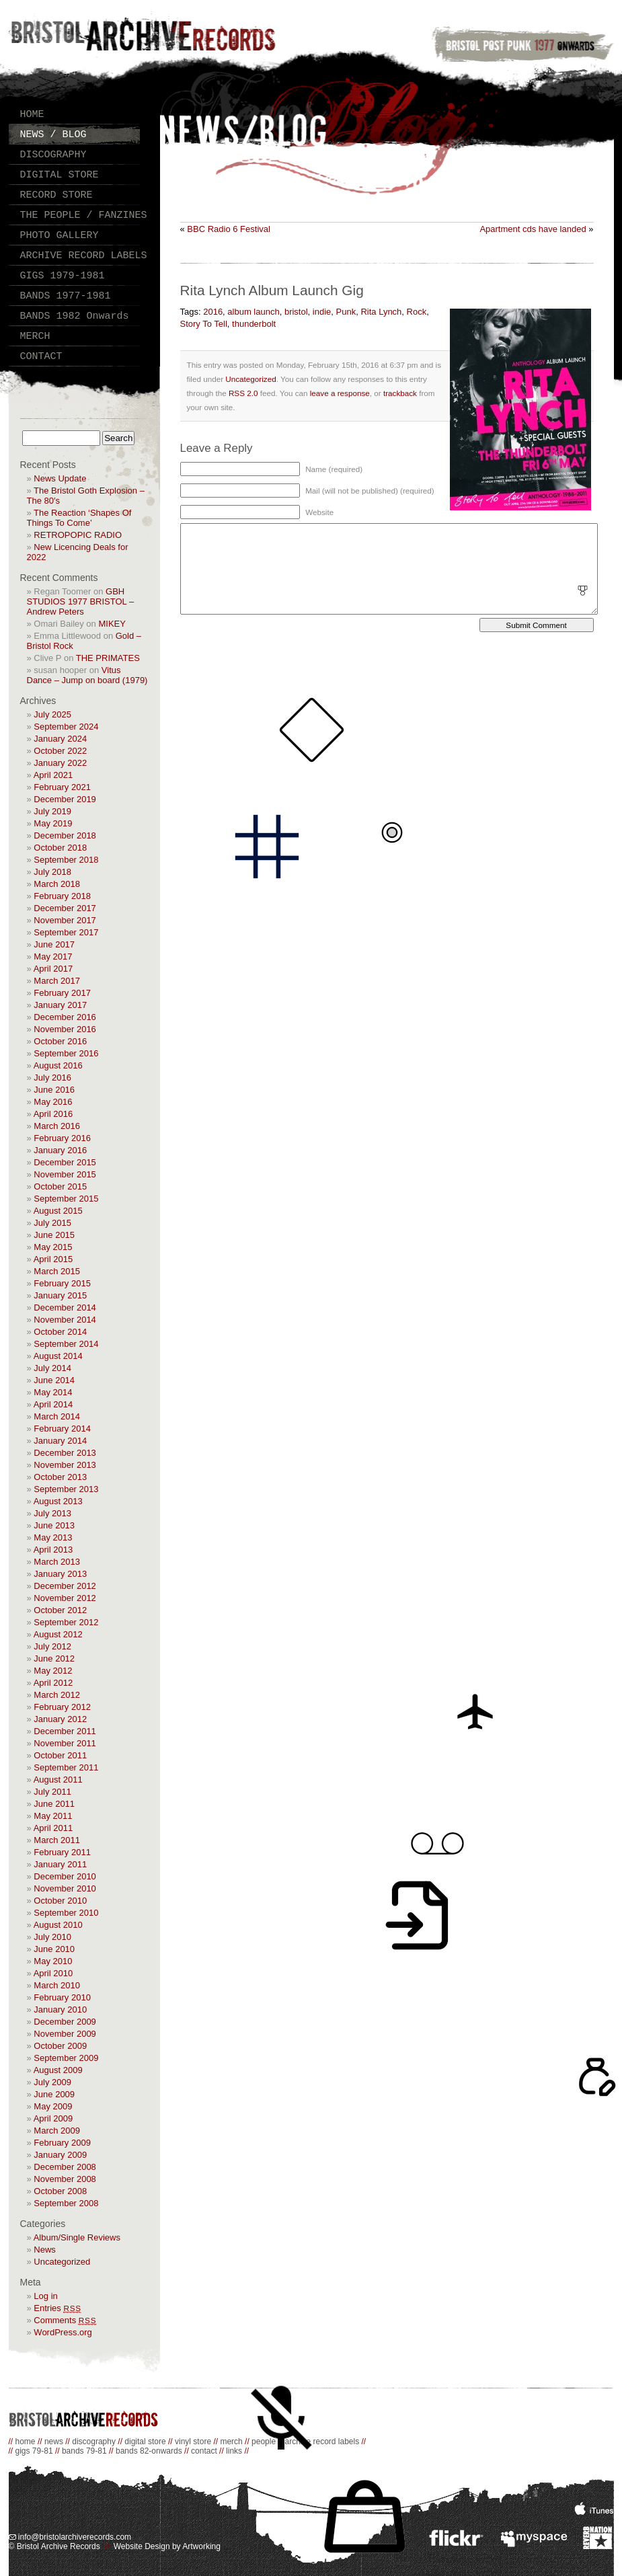 The width and height of the screenshot is (622, 2576). I want to click on indicates a numeric variable or constant in code, so click(267, 847).